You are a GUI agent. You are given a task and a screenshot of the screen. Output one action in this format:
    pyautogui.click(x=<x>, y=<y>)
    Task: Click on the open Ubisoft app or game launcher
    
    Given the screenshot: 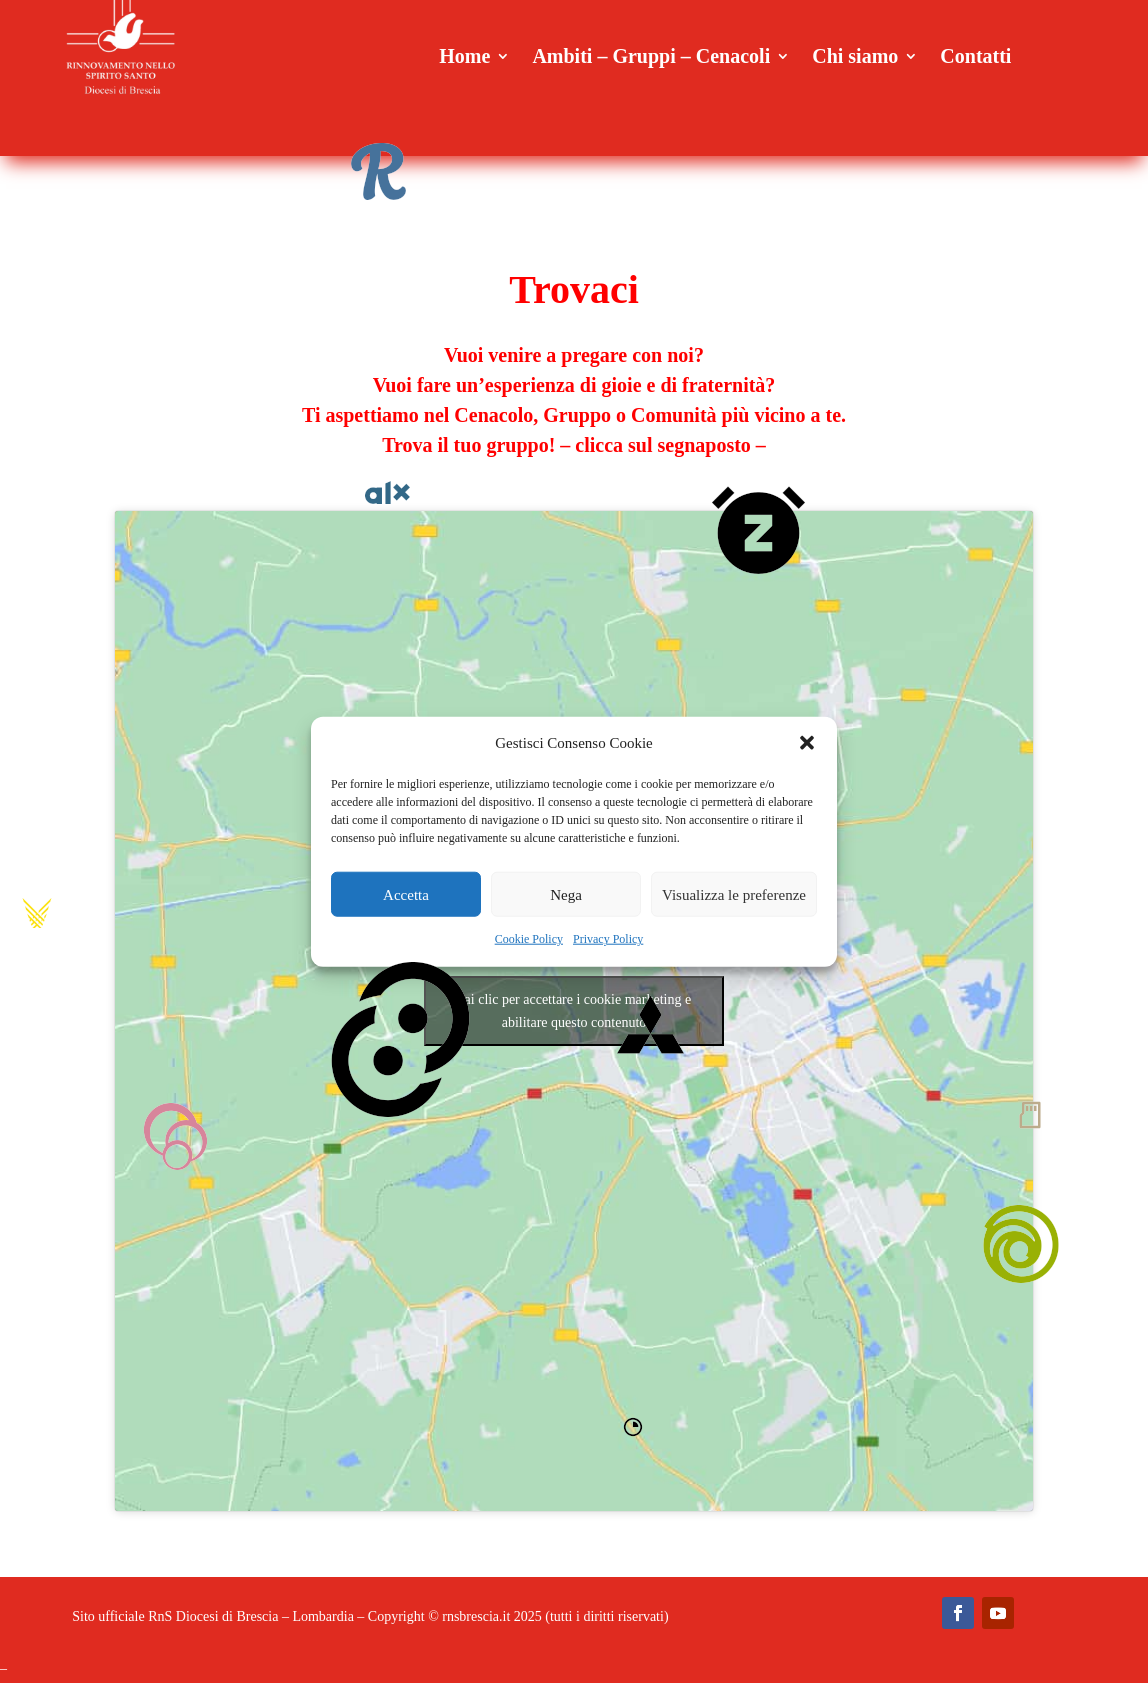 What is the action you would take?
    pyautogui.click(x=1021, y=1244)
    